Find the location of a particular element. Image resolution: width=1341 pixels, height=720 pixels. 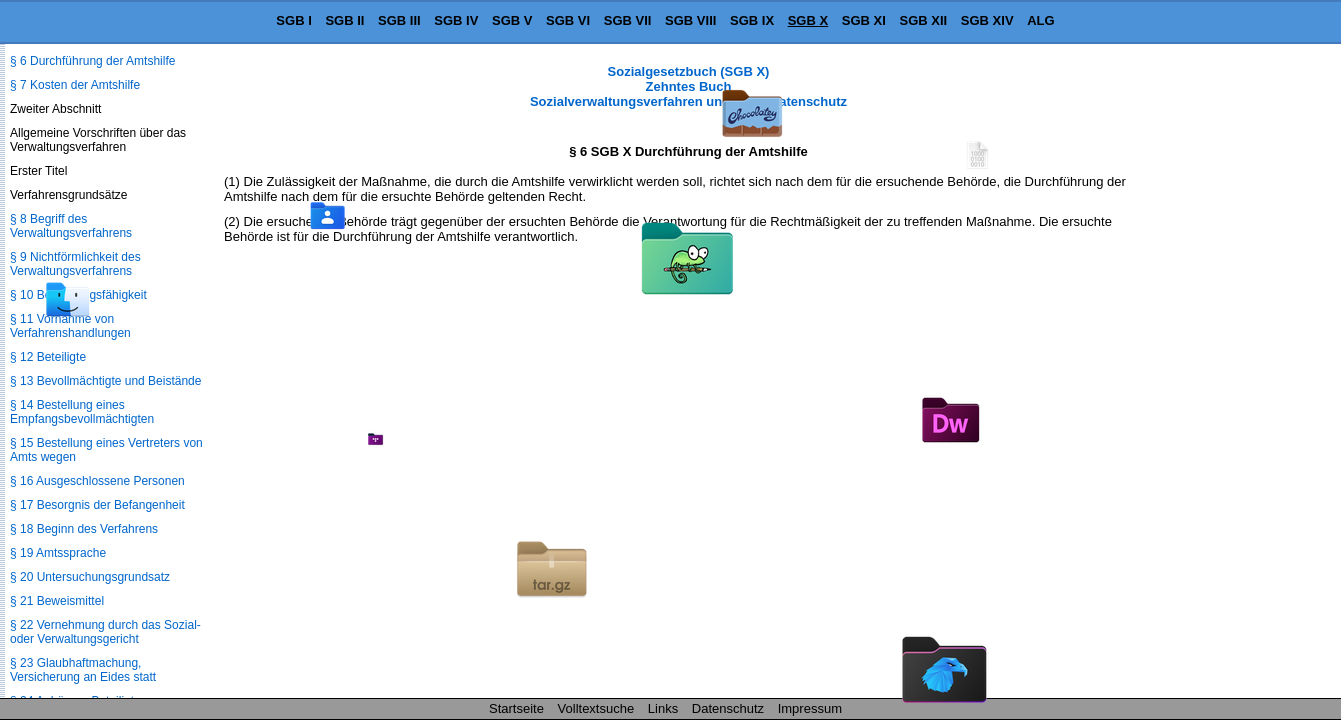

generic binary or data file is located at coordinates (977, 155).